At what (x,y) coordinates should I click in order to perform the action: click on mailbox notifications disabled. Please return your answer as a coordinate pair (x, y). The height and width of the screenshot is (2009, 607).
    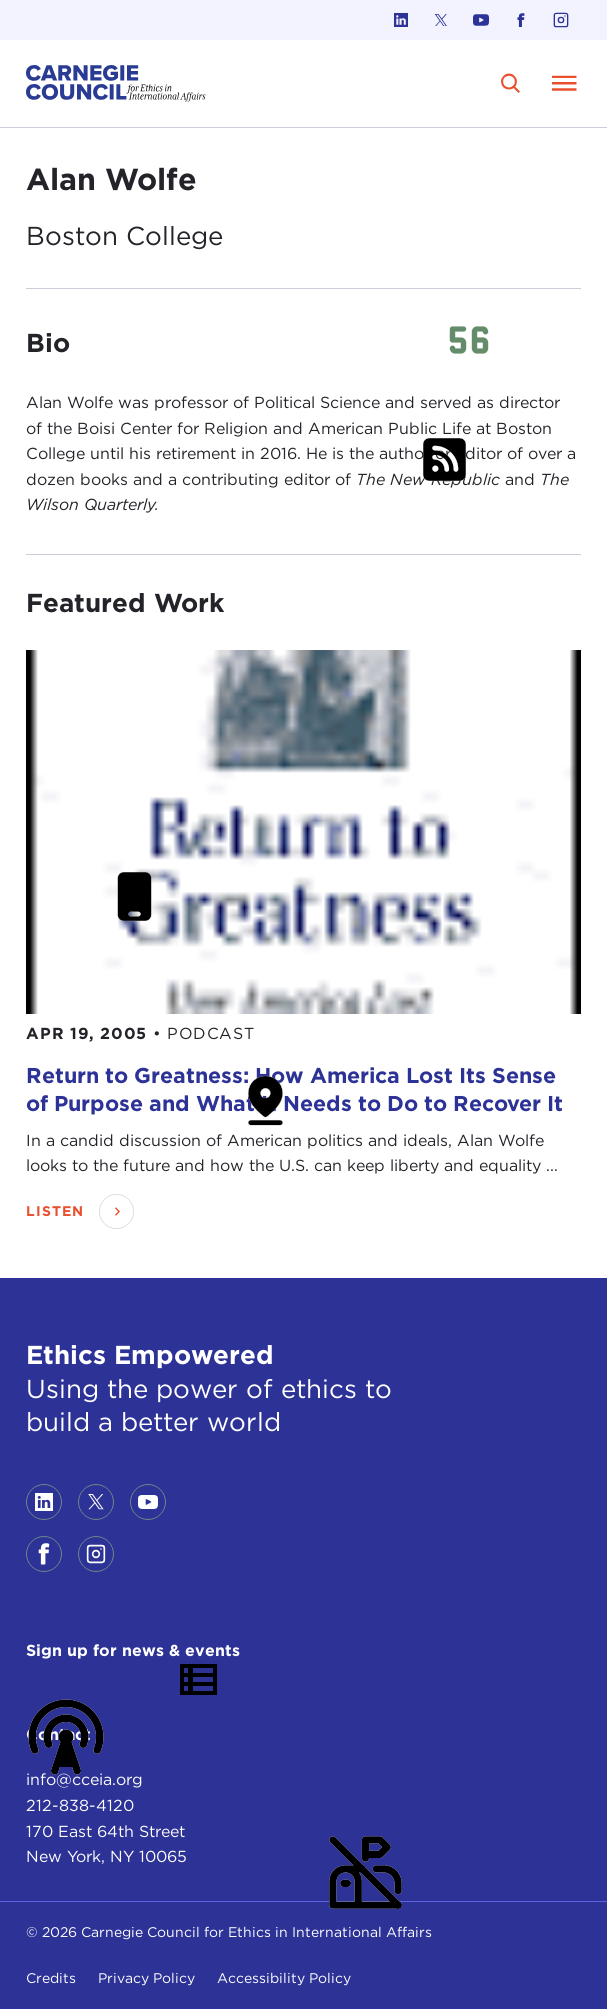
    Looking at the image, I should click on (365, 1872).